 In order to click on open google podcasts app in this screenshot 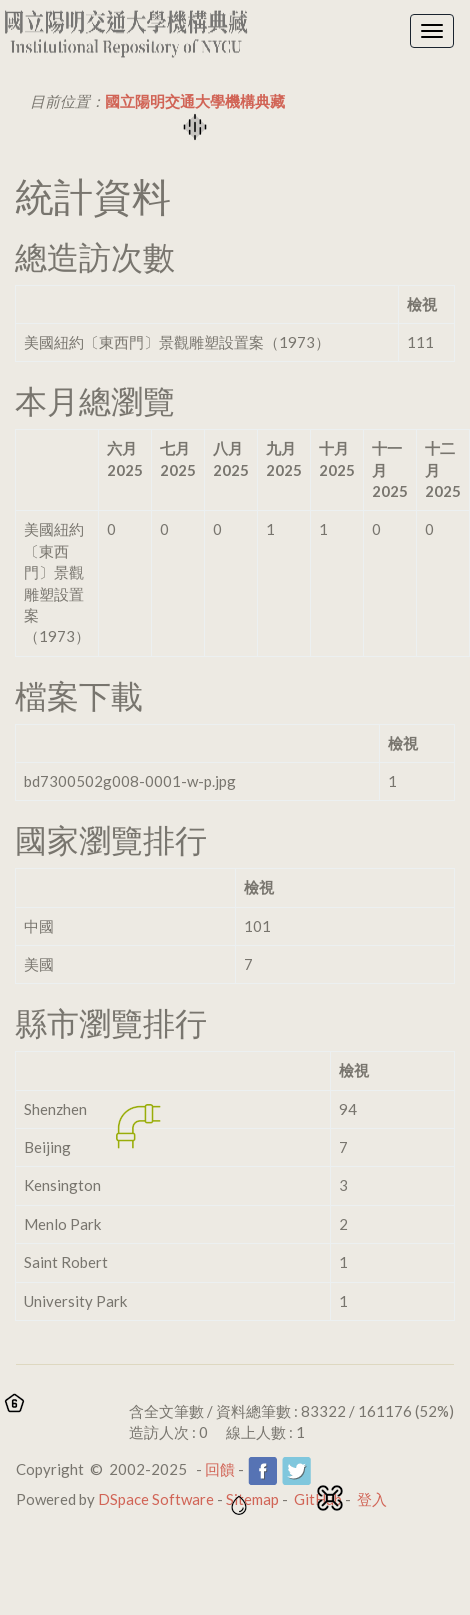, I will do `click(195, 127)`.